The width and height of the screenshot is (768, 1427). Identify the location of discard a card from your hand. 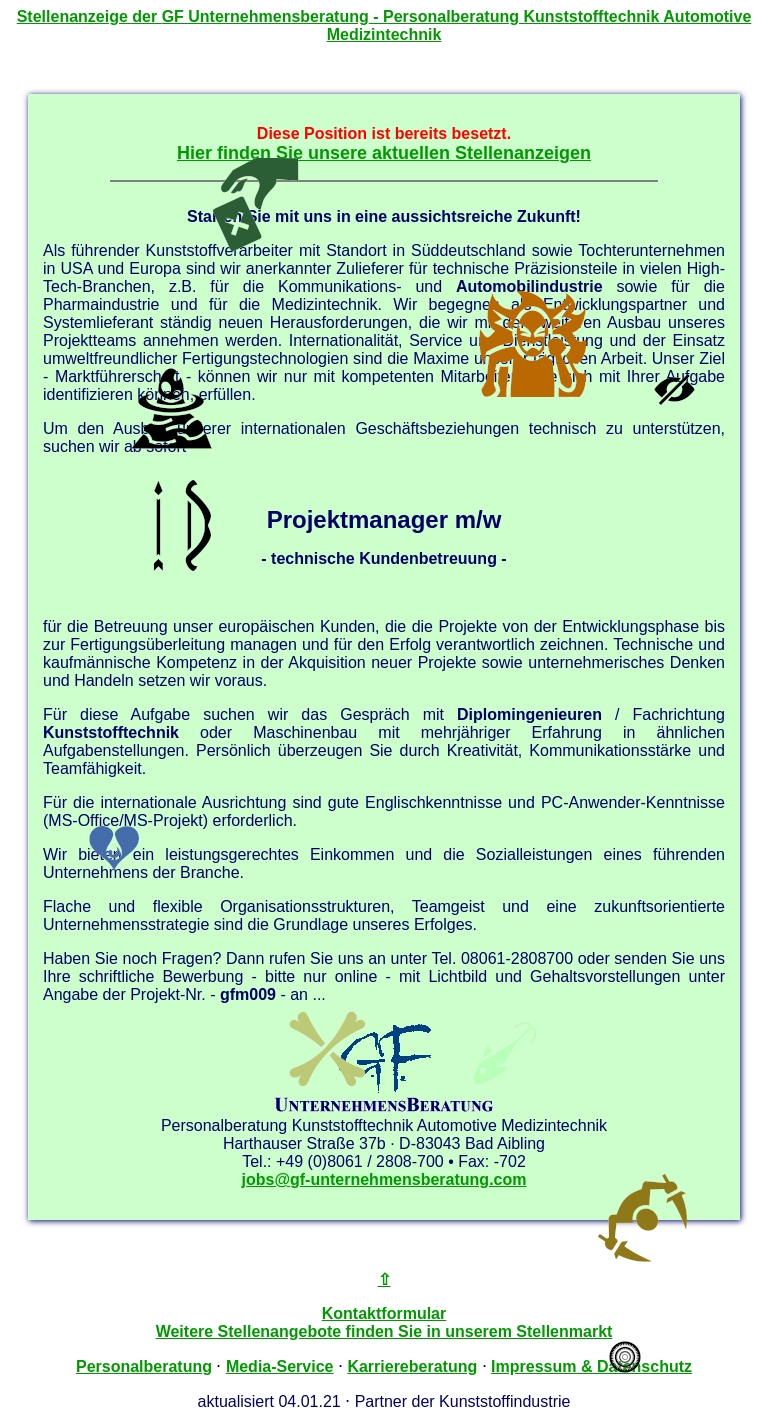
(251, 204).